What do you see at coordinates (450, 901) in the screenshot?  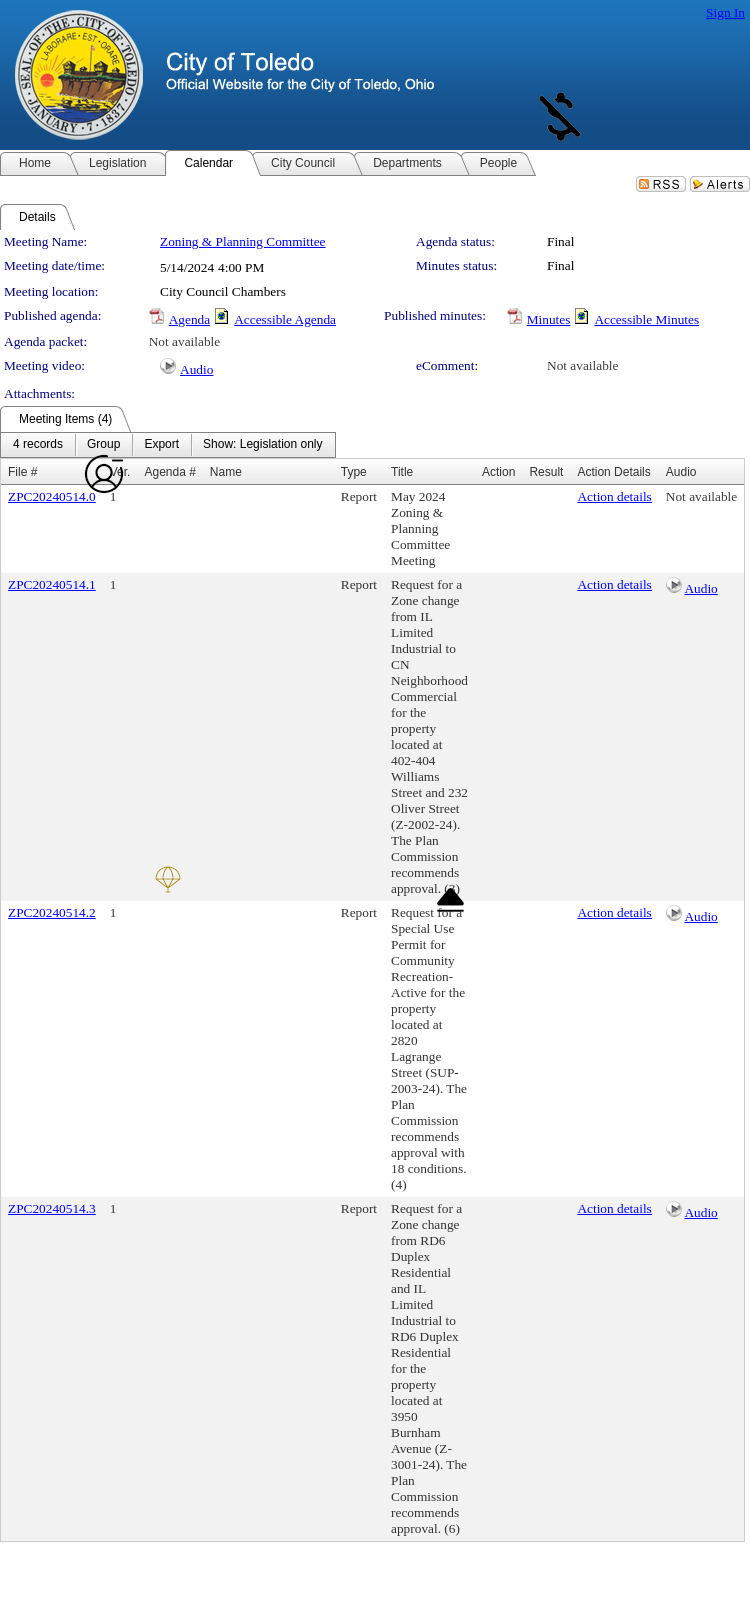 I see `eject media or removable disk` at bounding box center [450, 901].